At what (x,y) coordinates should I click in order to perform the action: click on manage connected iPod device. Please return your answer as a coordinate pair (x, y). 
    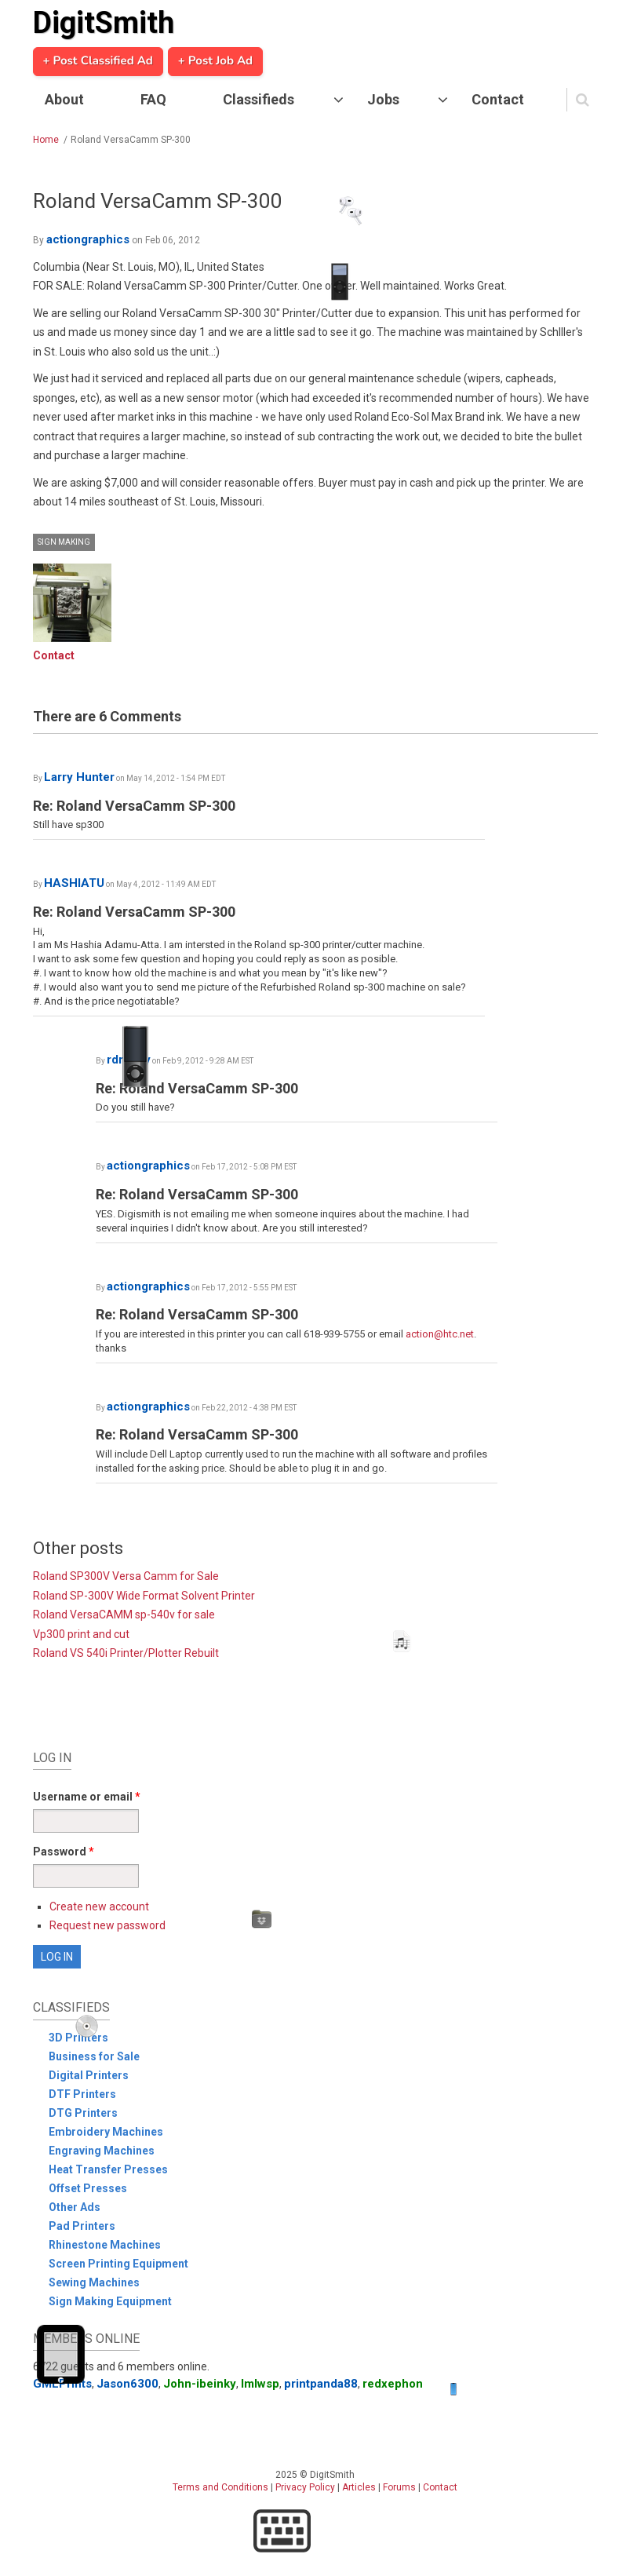
    Looking at the image, I should click on (135, 1057).